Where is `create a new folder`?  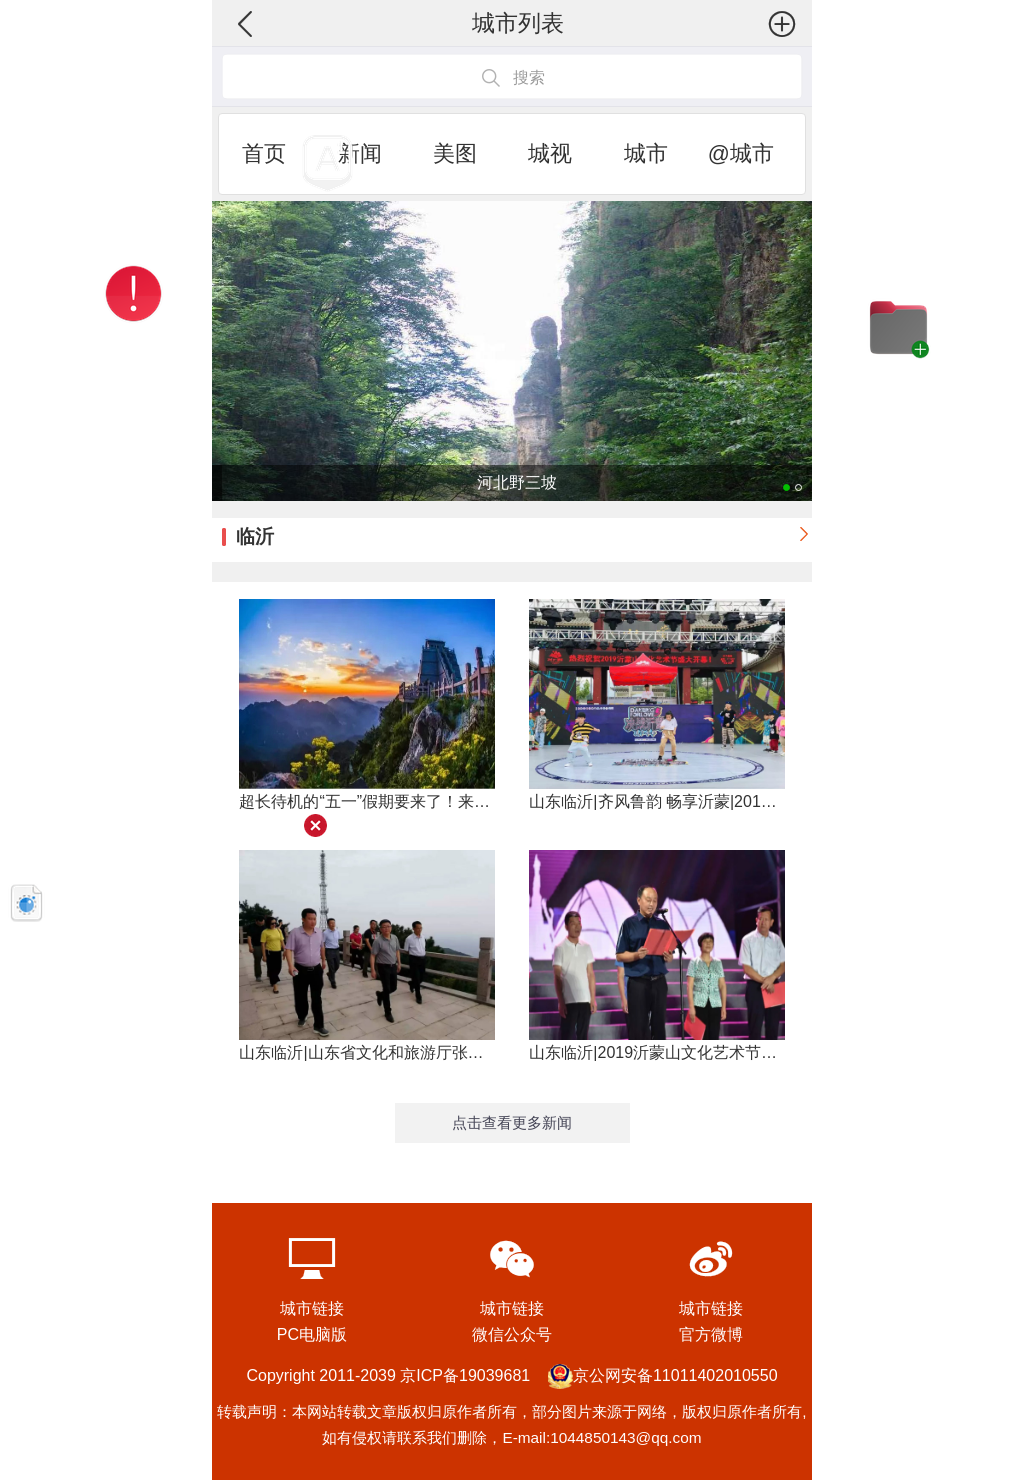 create a new folder is located at coordinates (898, 327).